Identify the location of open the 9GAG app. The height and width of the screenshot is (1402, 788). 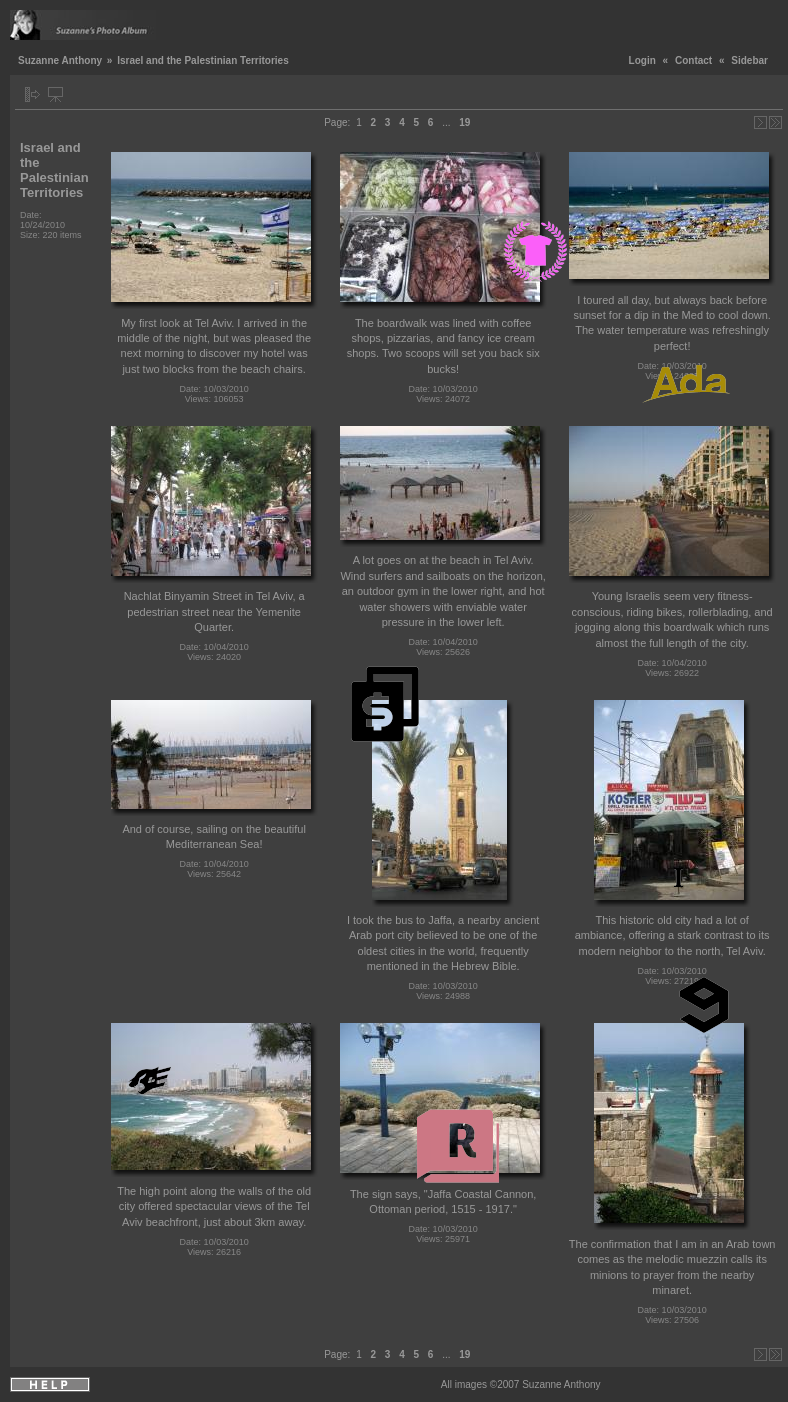
(704, 1005).